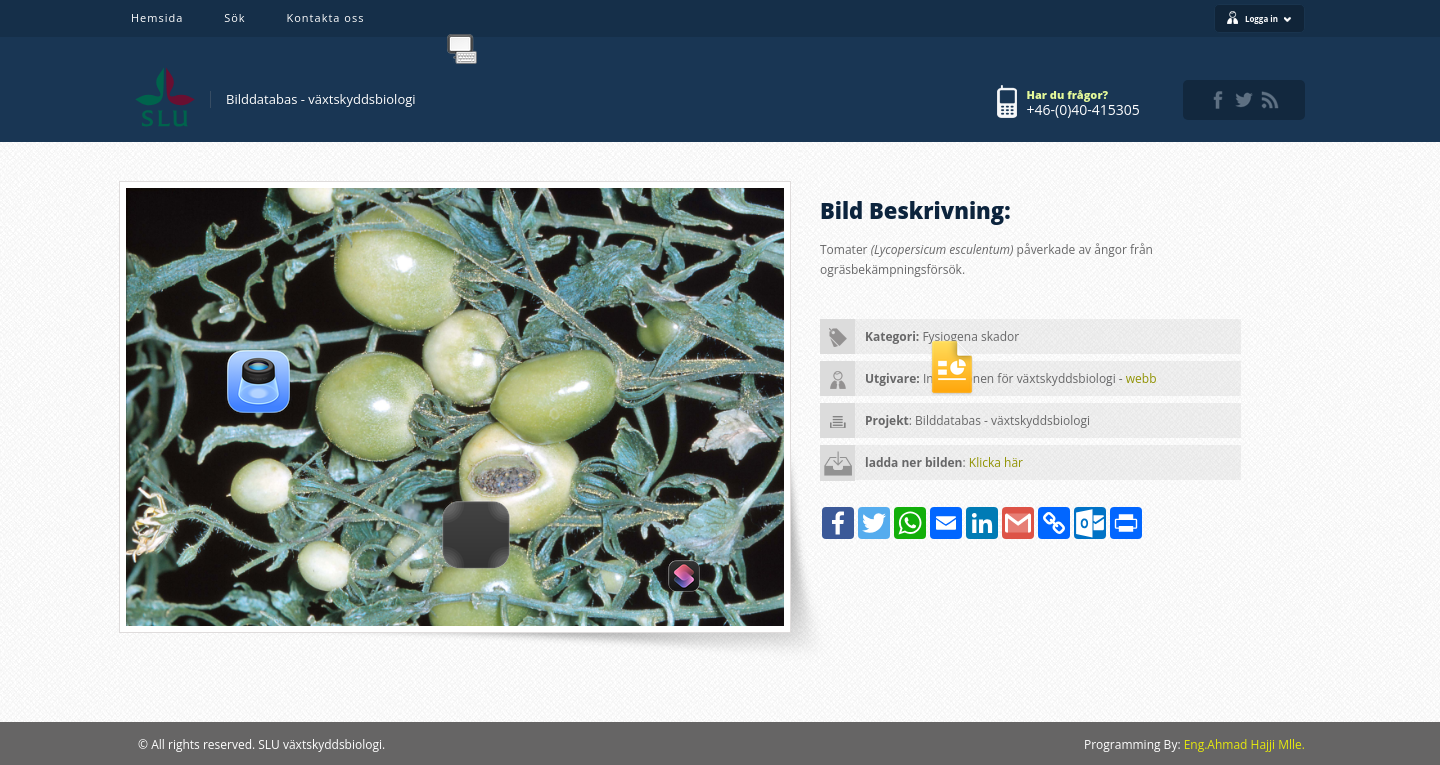 The image size is (1440, 765). Describe the element at coordinates (684, 576) in the screenshot. I see `open the shortcuts app` at that location.